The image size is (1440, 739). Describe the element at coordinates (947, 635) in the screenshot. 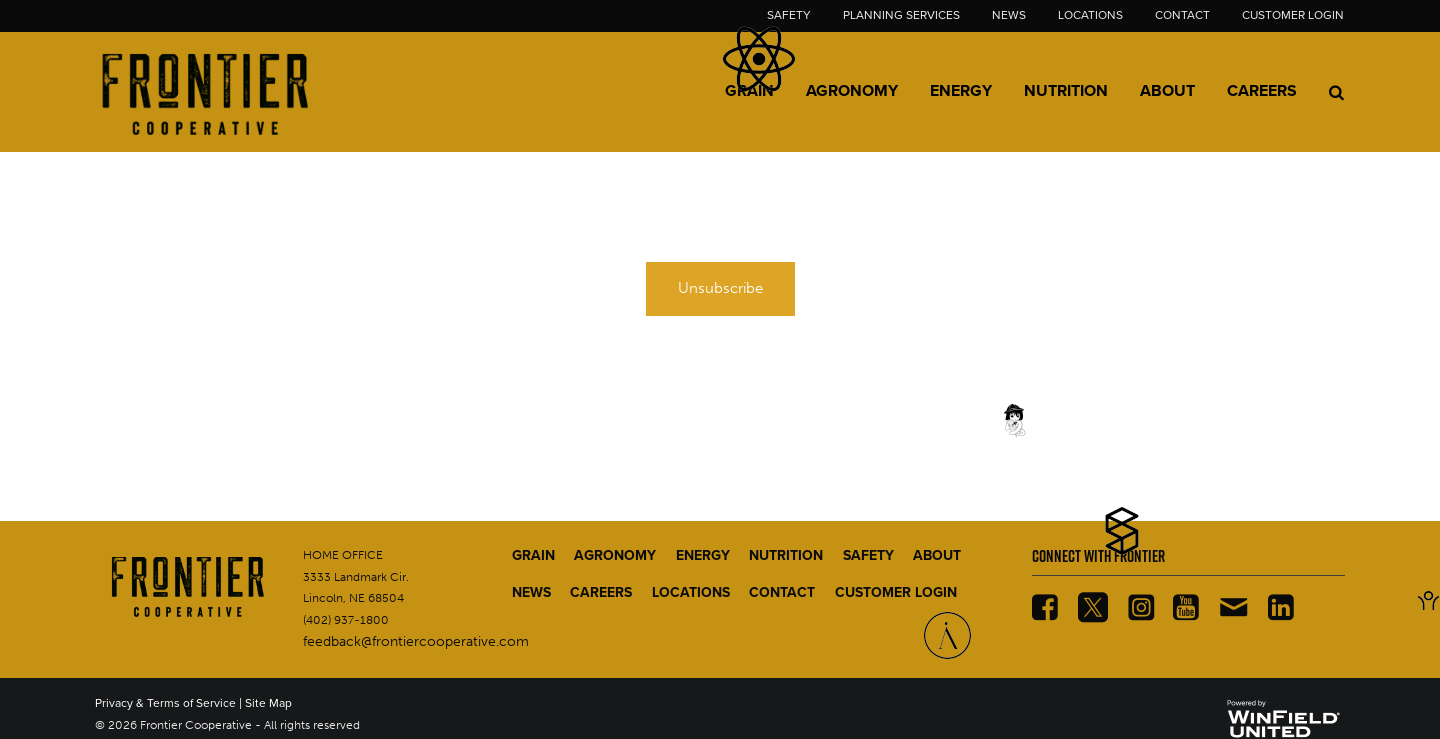

I see `open invidious, a privacy-focused youtube frontend` at that location.